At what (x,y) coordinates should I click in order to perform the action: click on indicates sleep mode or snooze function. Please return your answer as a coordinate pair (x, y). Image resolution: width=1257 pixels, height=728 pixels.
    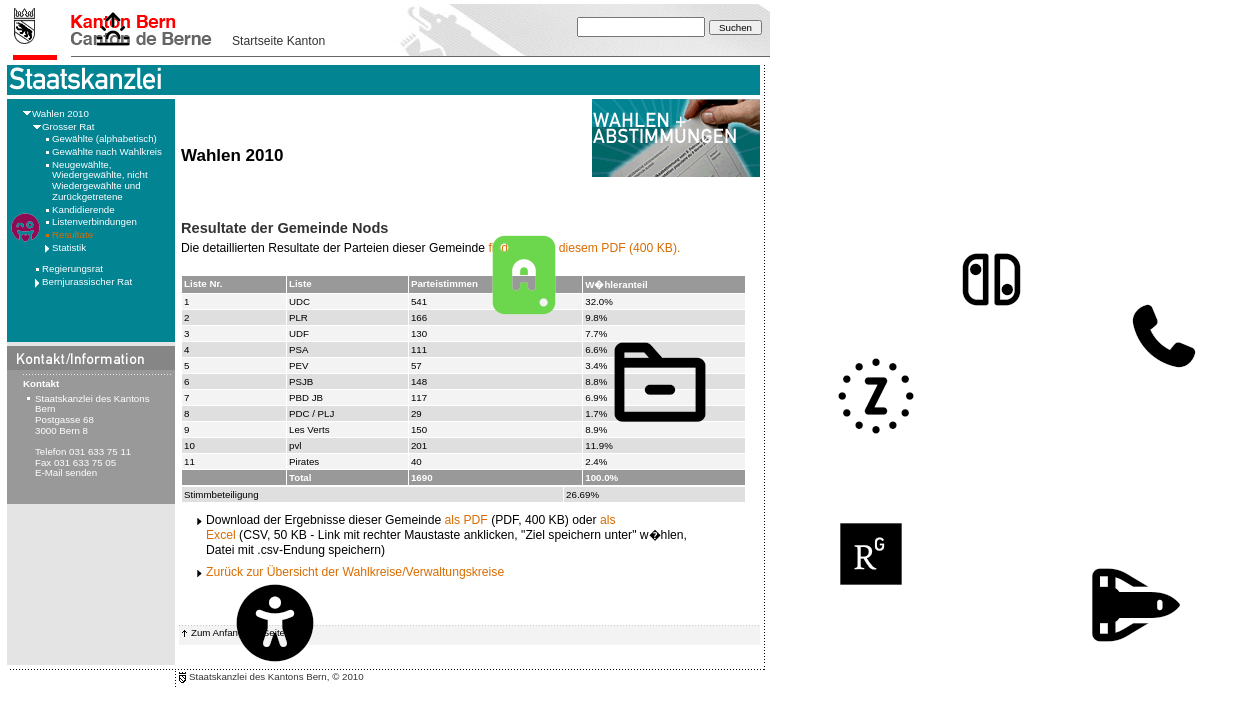
    Looking at the image, I should click on (876, 396).